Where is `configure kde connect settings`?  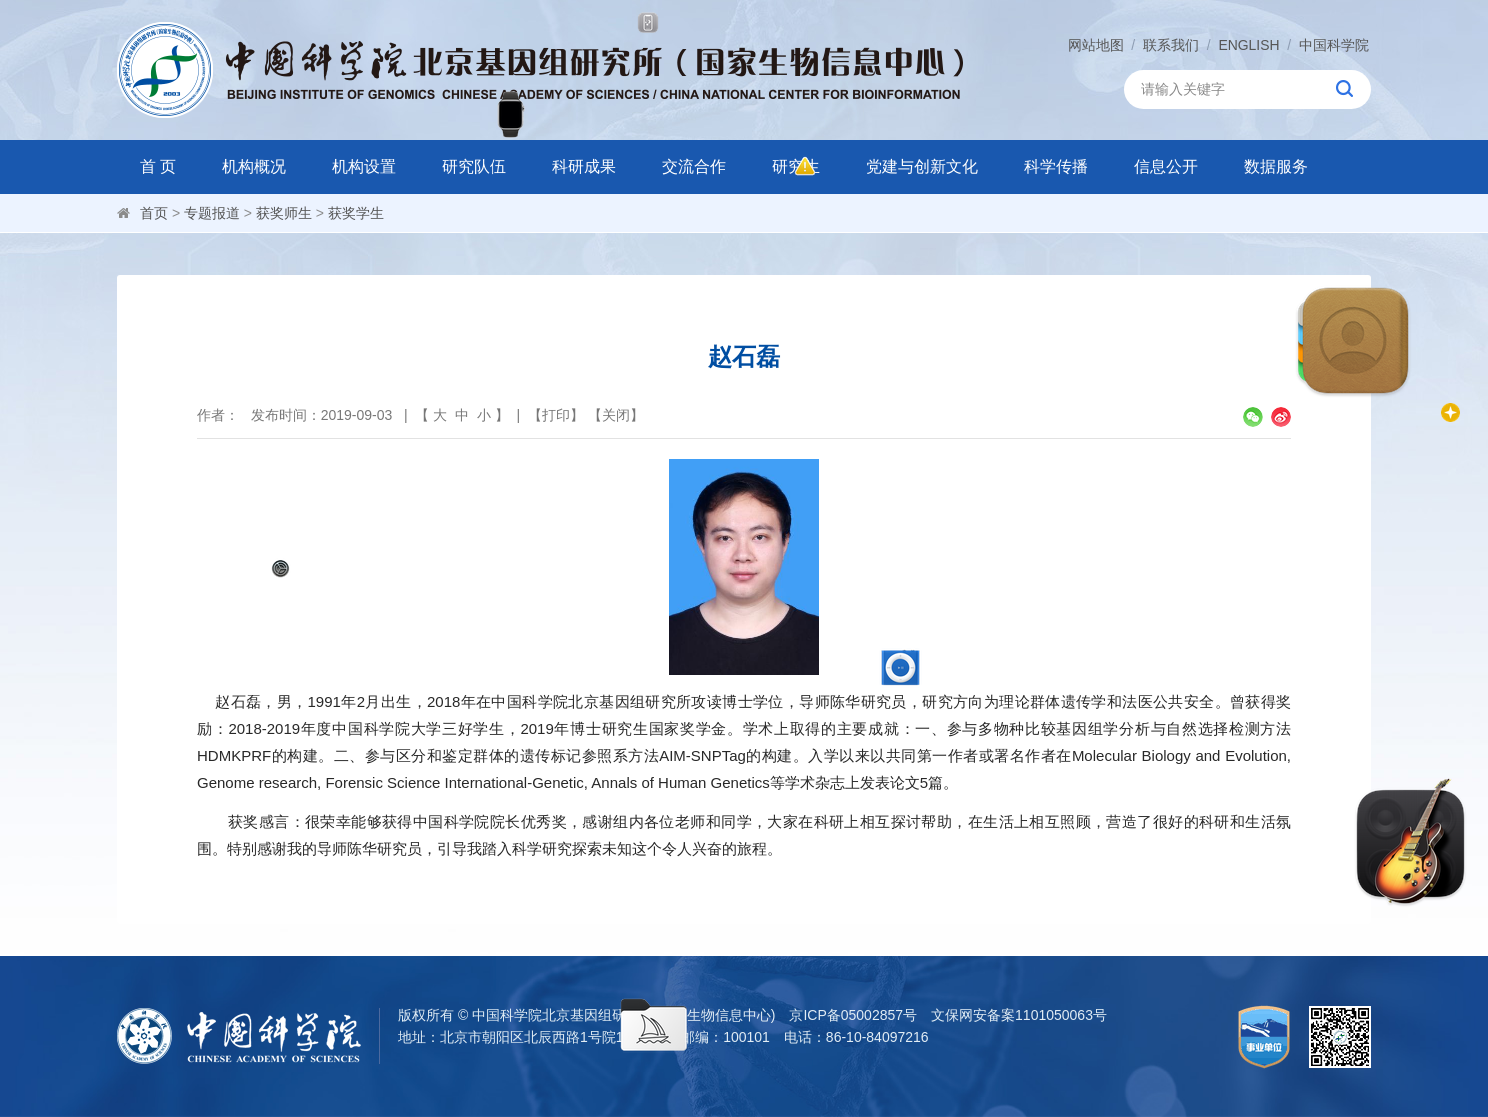 configure kde connect settings is located at coordinates (648, 23).